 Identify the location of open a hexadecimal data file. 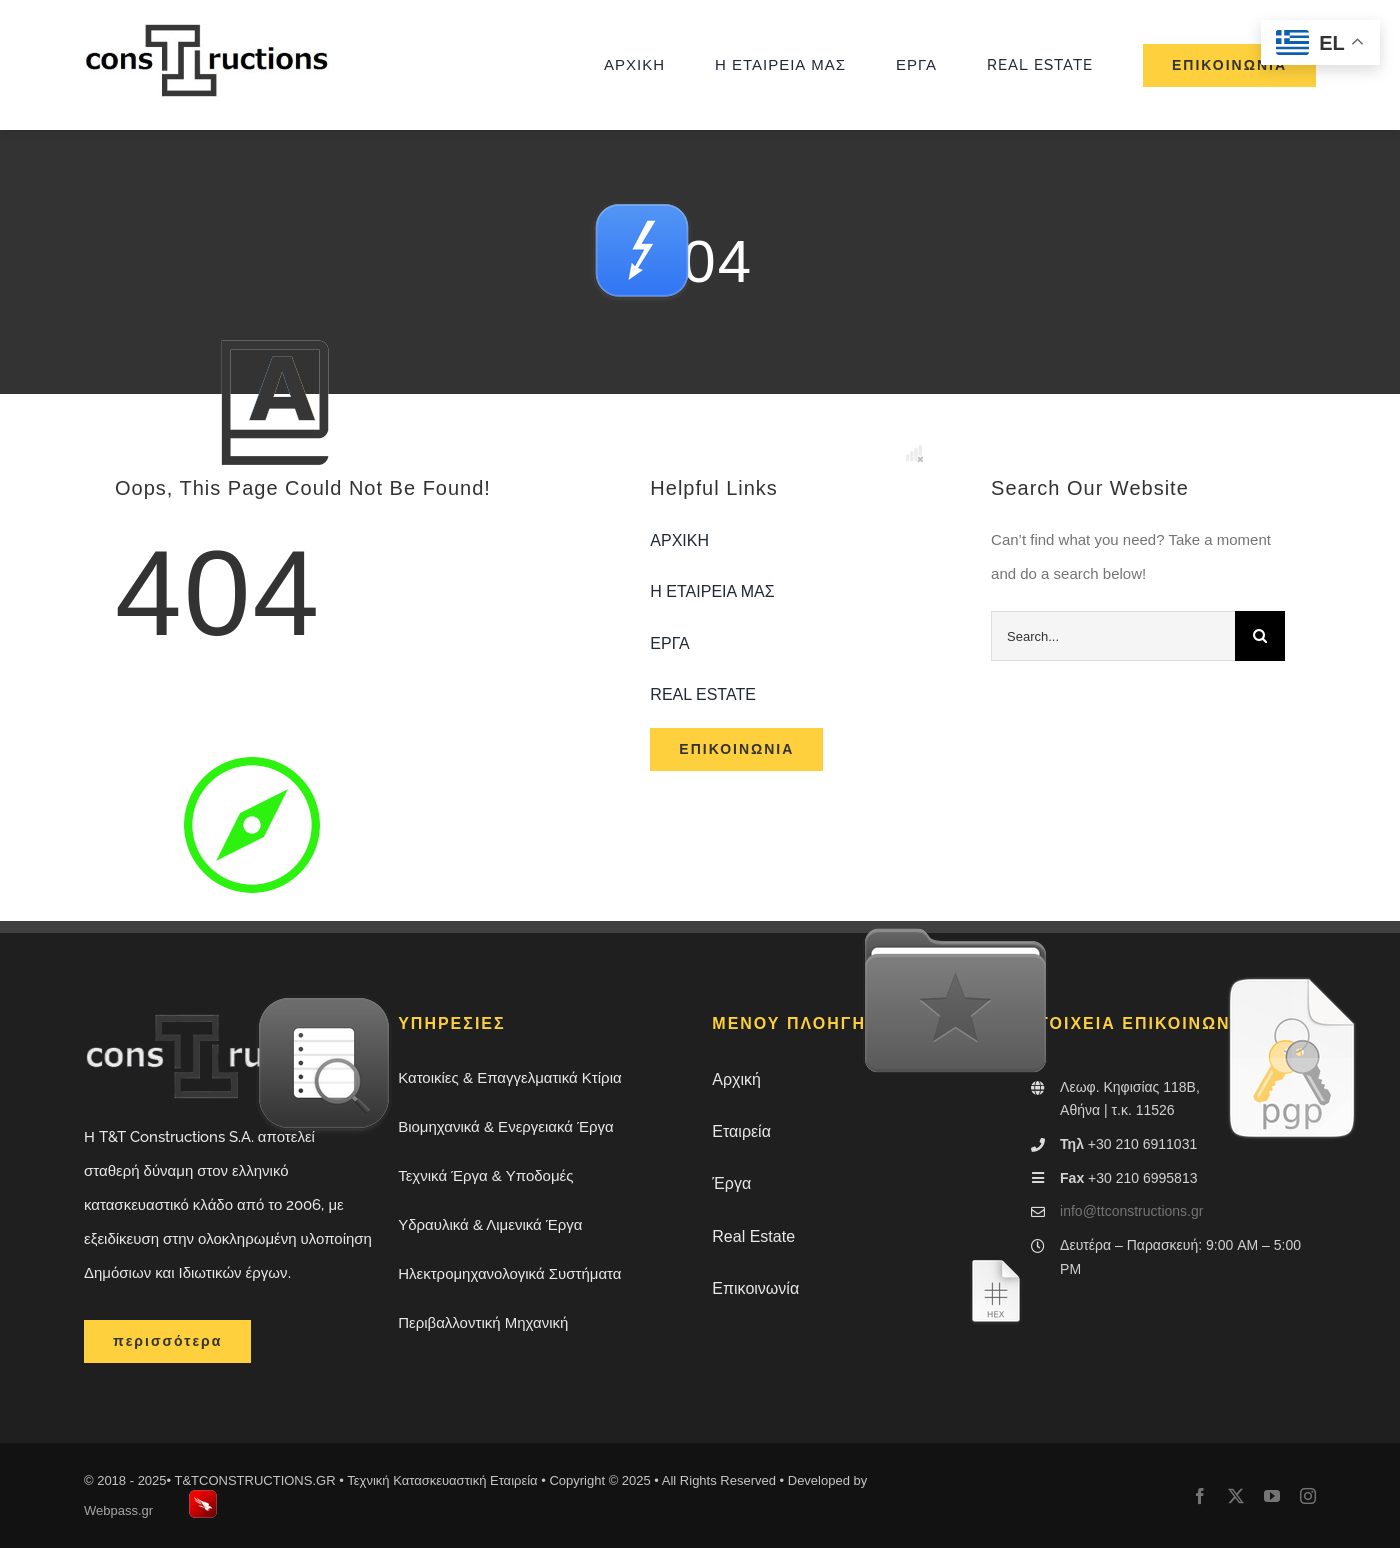
(996, 1292).